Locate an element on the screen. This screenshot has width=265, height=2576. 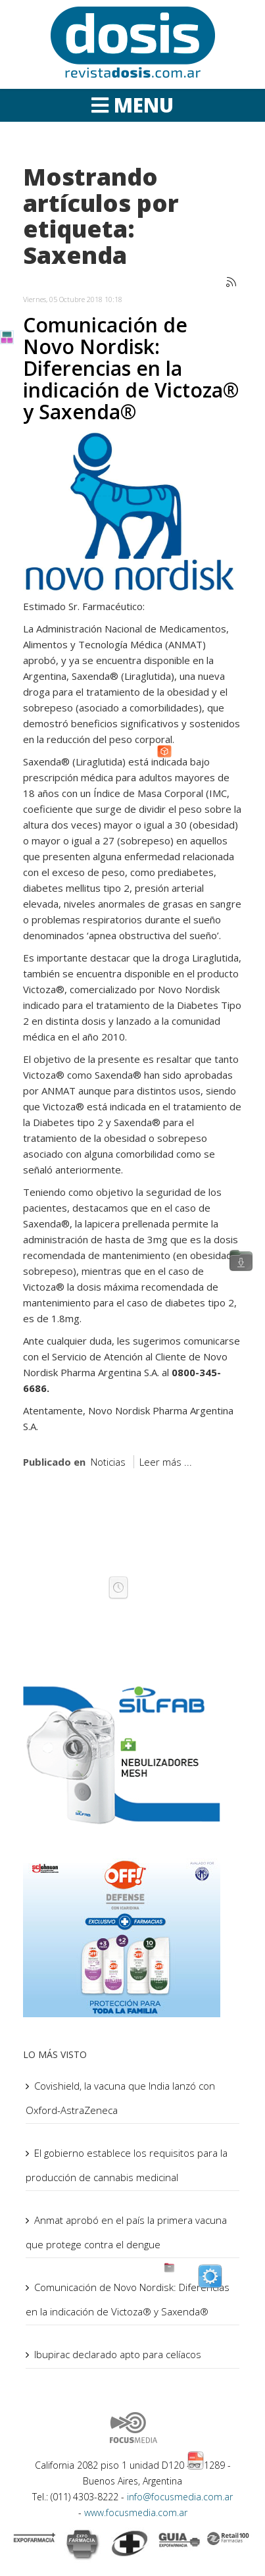
open a 3D model file in OBJ format is located at coordinates (164, 751).